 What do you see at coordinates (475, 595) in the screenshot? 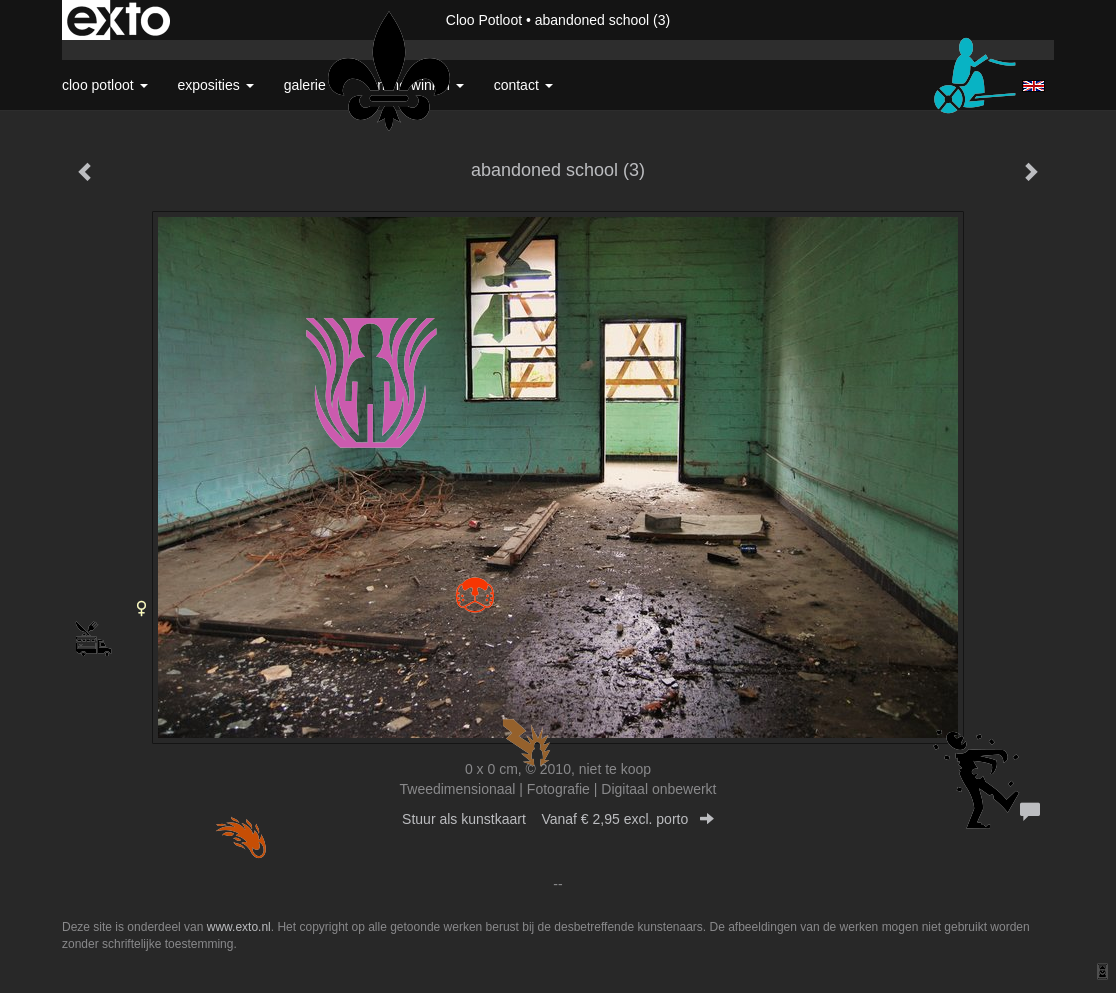
I see `access pet or animal-related features` at bounding box center [475, 595].